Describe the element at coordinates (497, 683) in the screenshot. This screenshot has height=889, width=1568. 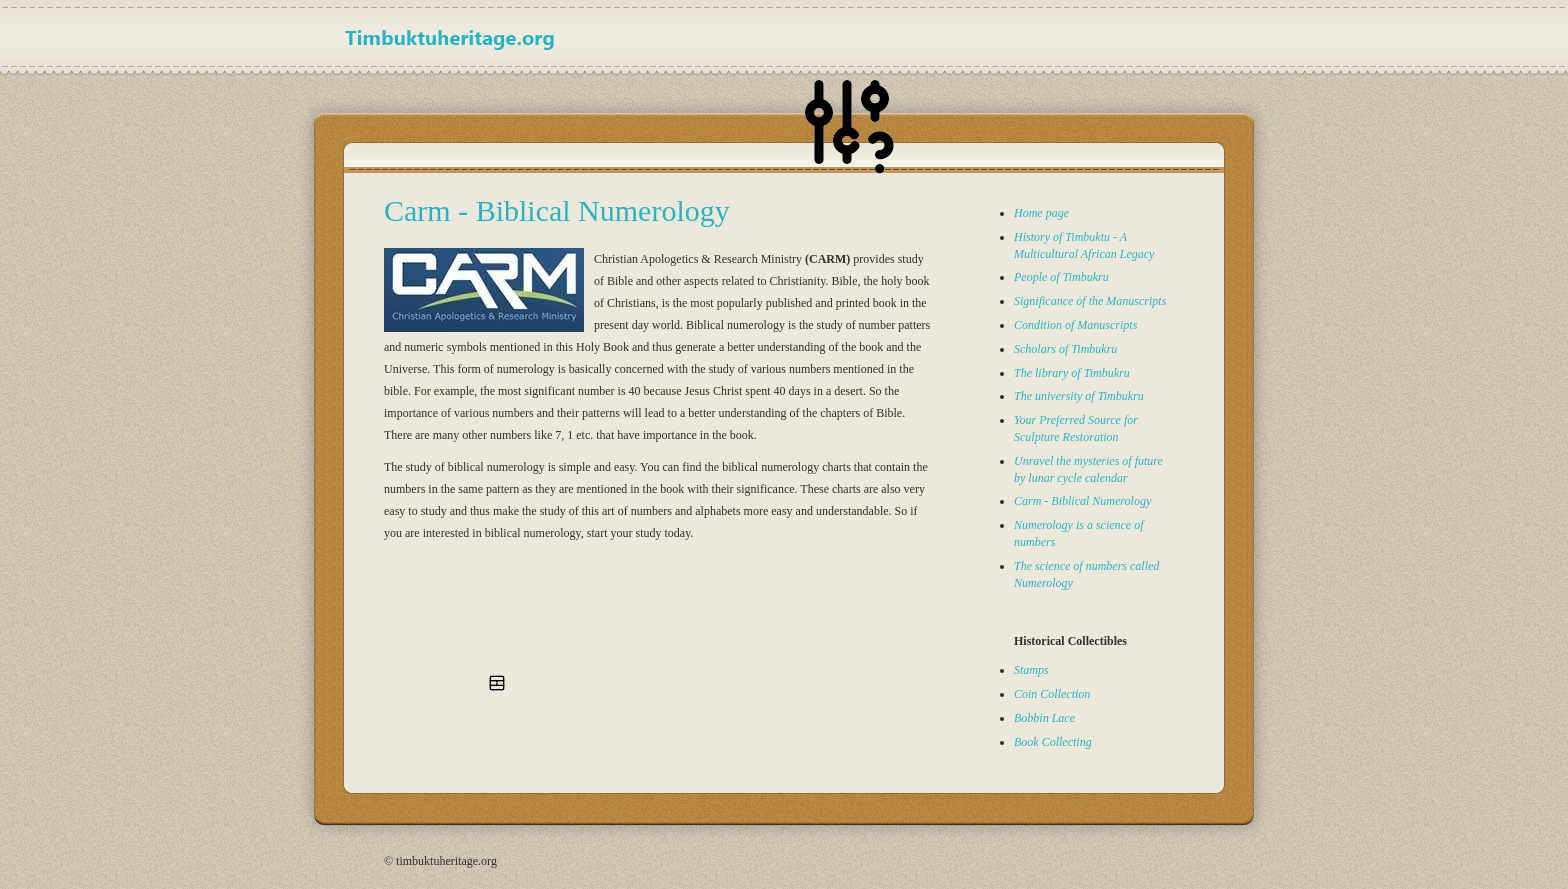
I see `split table cells` at that location.